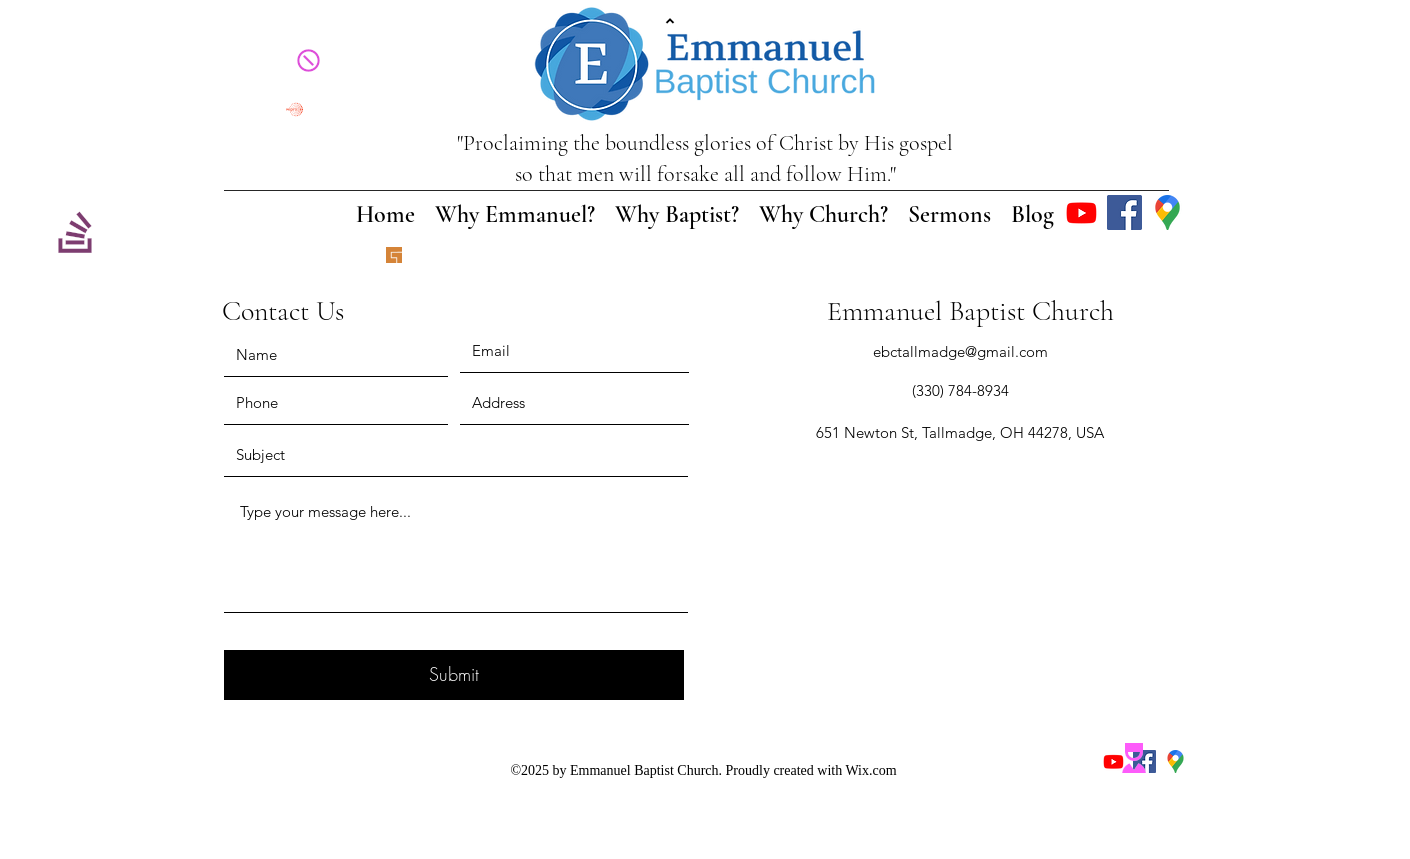 Image resolution: width=1410 pixels, height=859 pixels. Describe the element at coordinates (394, 255) in the screenshot. I see `open facebook gaming app` at that location.